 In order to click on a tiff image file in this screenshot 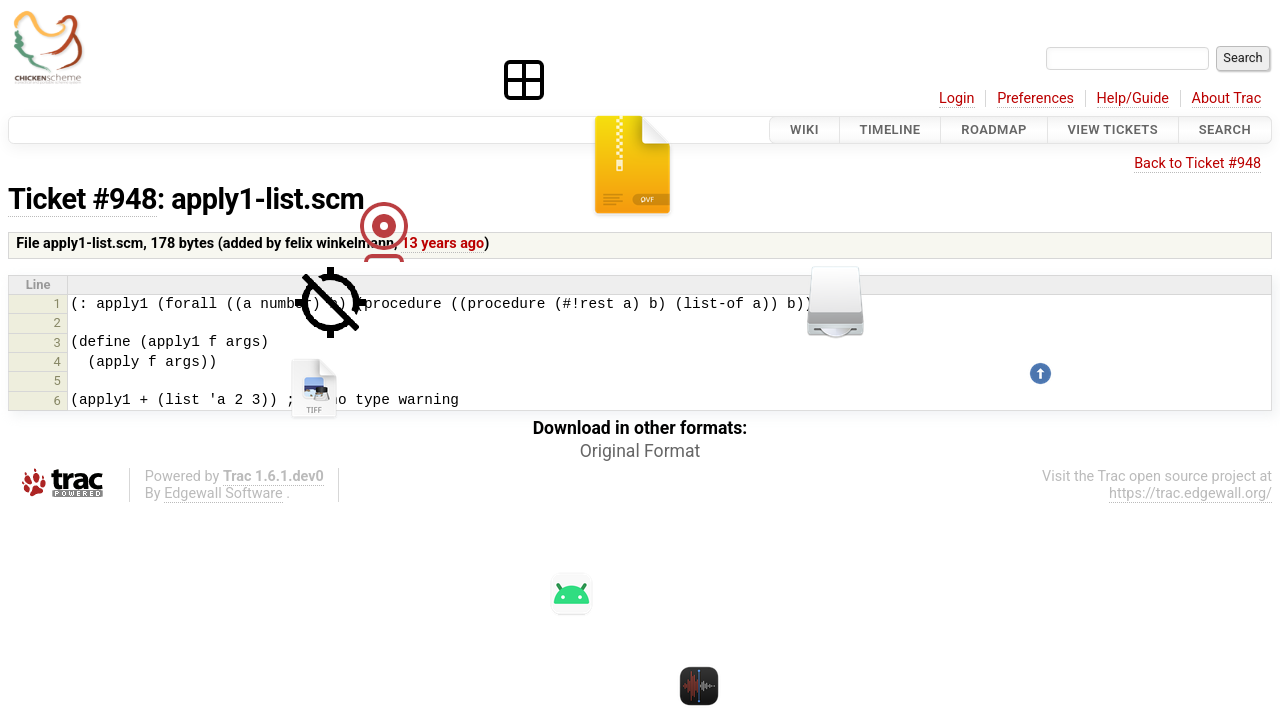, I will do `click(314, 389)`.